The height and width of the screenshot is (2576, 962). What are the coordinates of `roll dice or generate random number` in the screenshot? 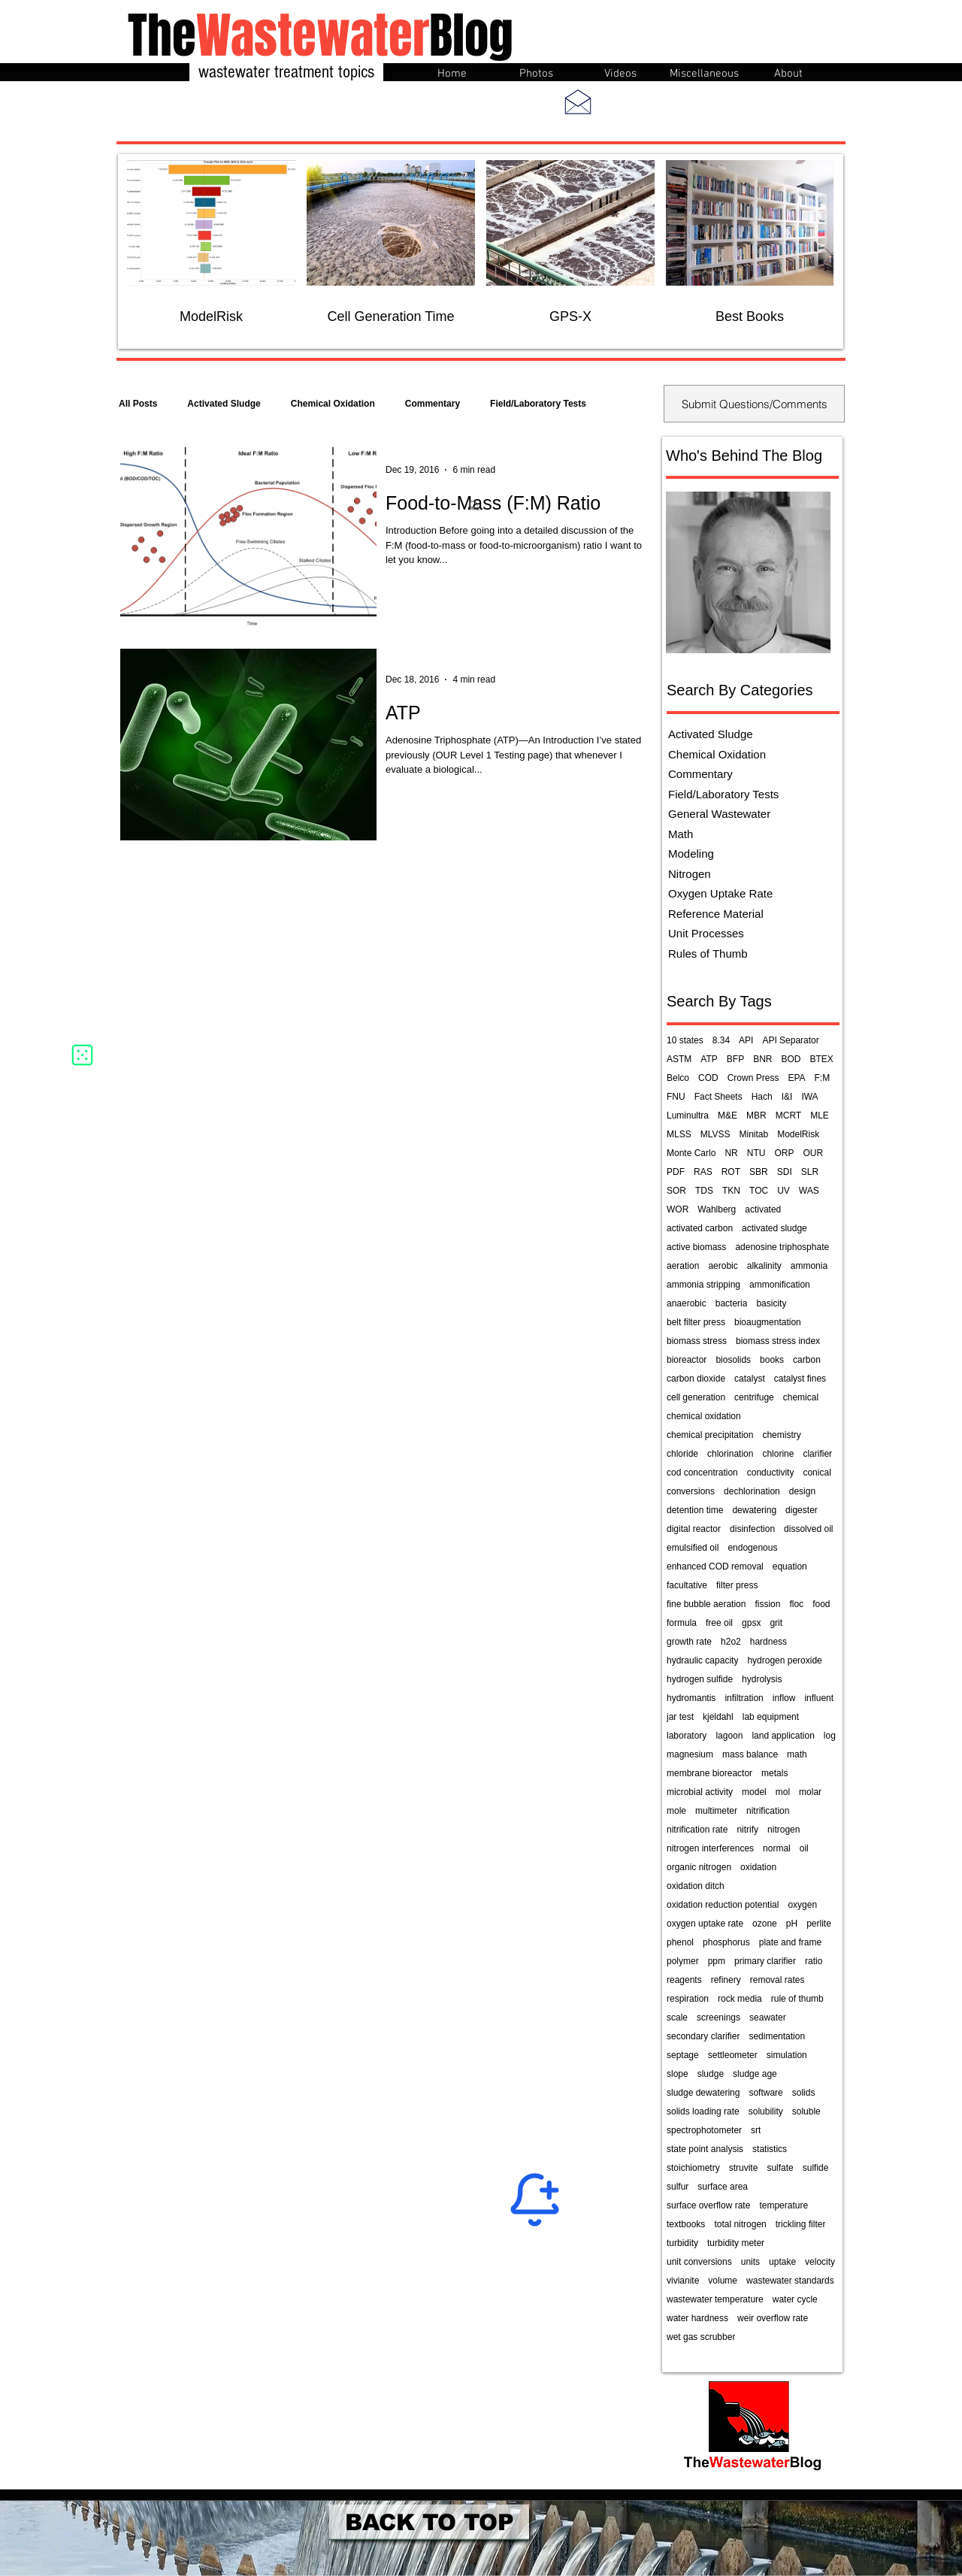 It's located at (82, 1055).